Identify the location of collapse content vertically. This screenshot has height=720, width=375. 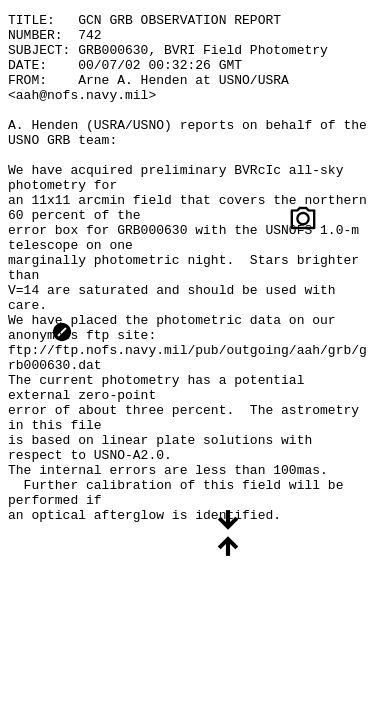
(228, 533).